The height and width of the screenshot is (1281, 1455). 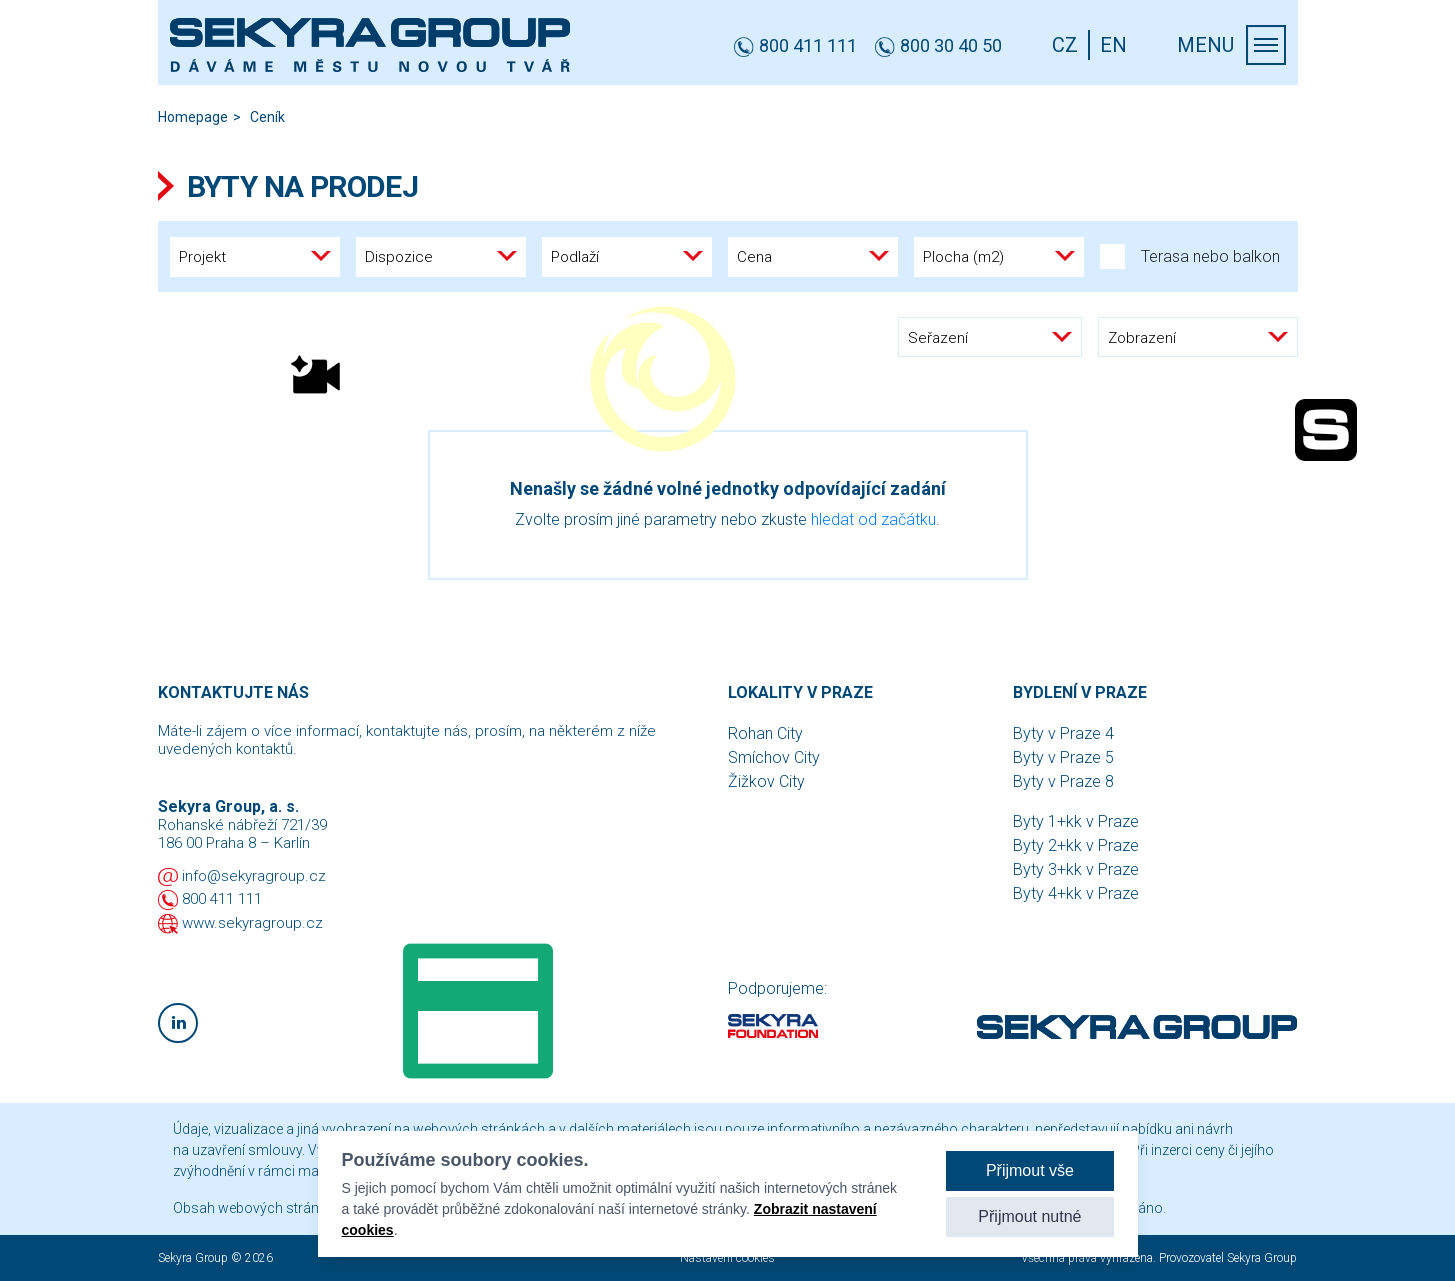 I want to click on view saved payment methods, so click(x=478, y=1011).